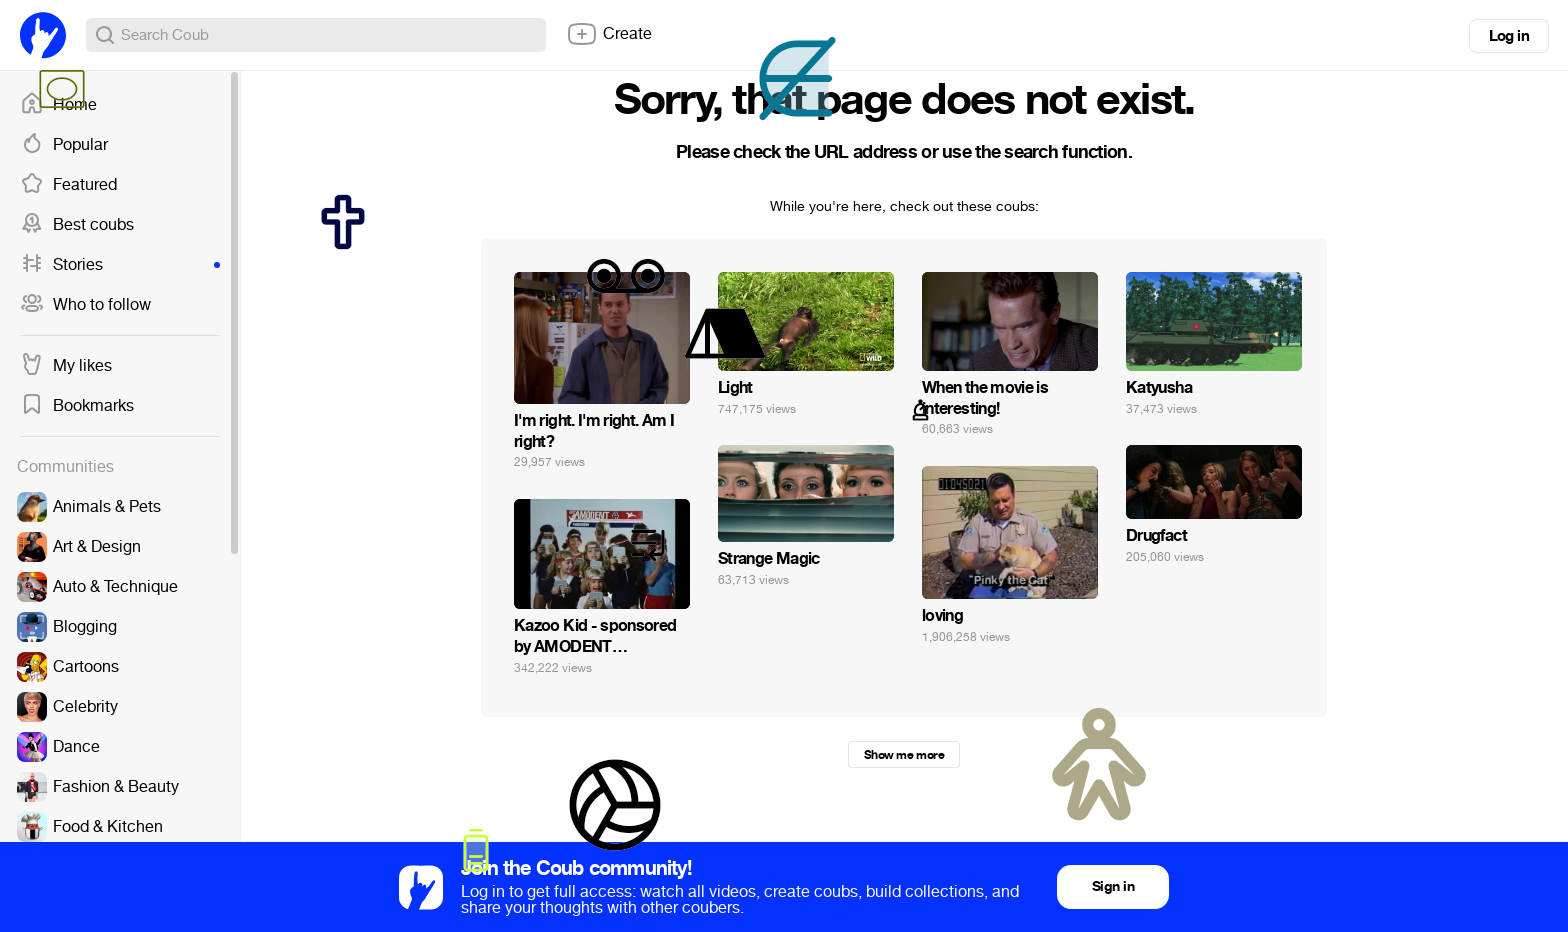  Describe the element at coordinates (725, 336) in the screenshot. I see `access camping or outdoor activity features` at that location.